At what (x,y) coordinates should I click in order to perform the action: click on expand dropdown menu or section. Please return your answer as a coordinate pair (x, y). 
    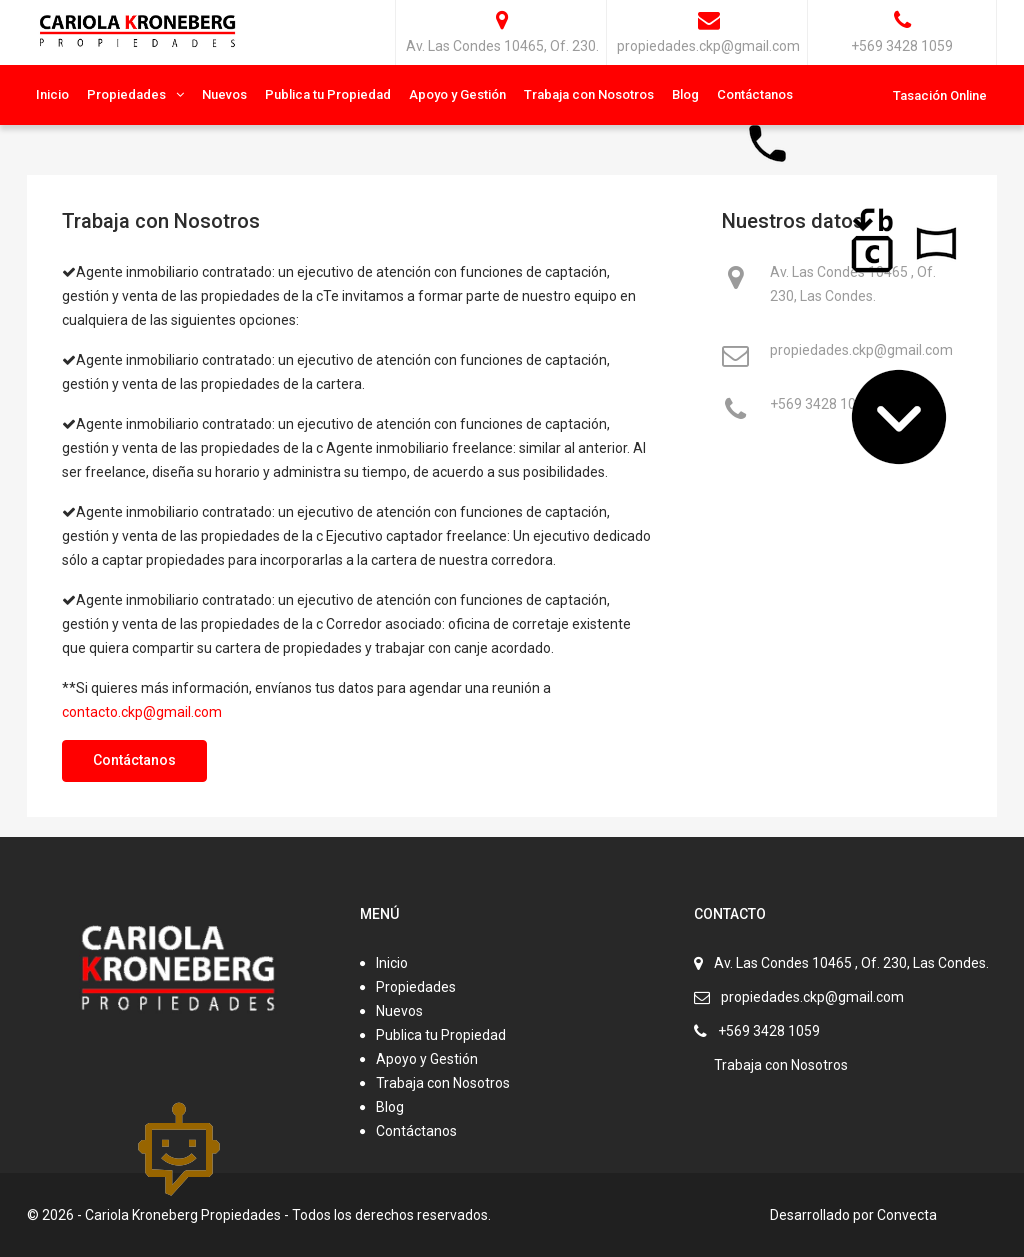
    Looking at the image, I should click on (899, 417).